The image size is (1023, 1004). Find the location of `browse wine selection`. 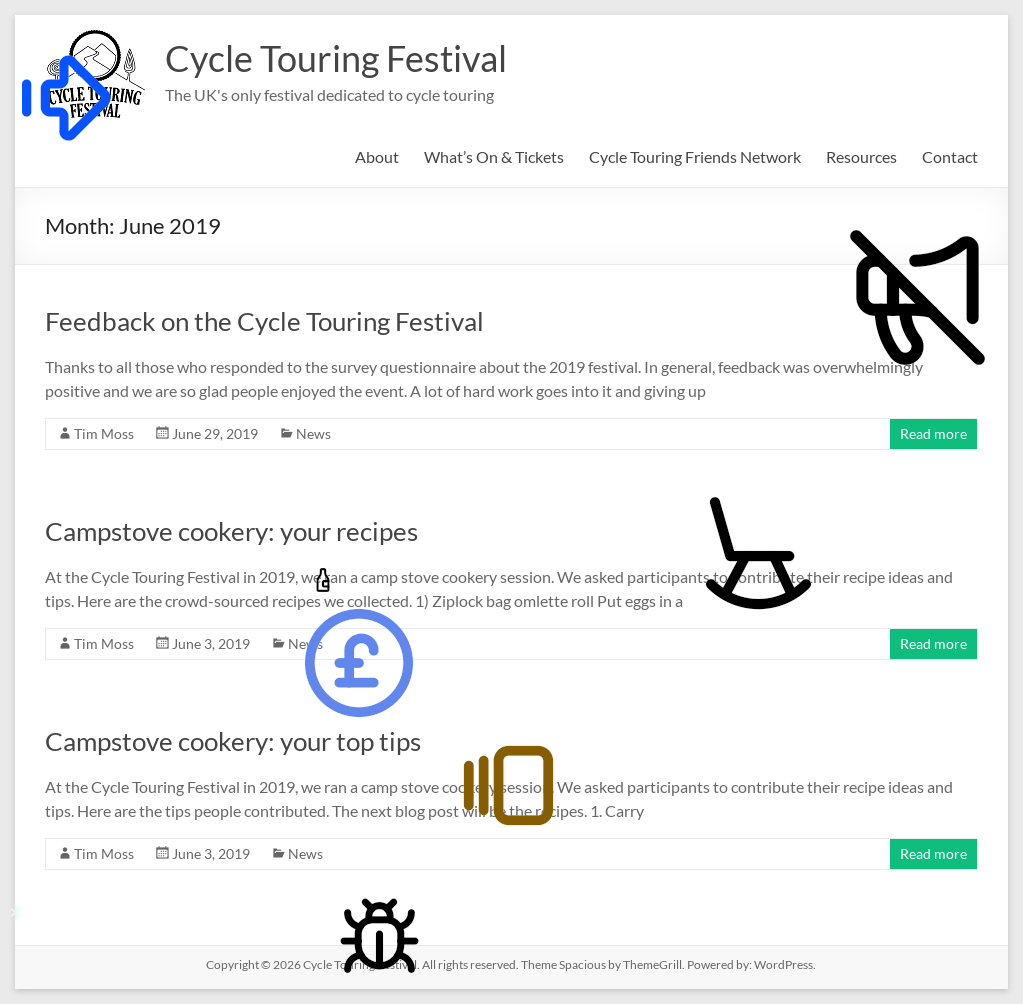

browse wine selection is located at coordinates (323, 580).